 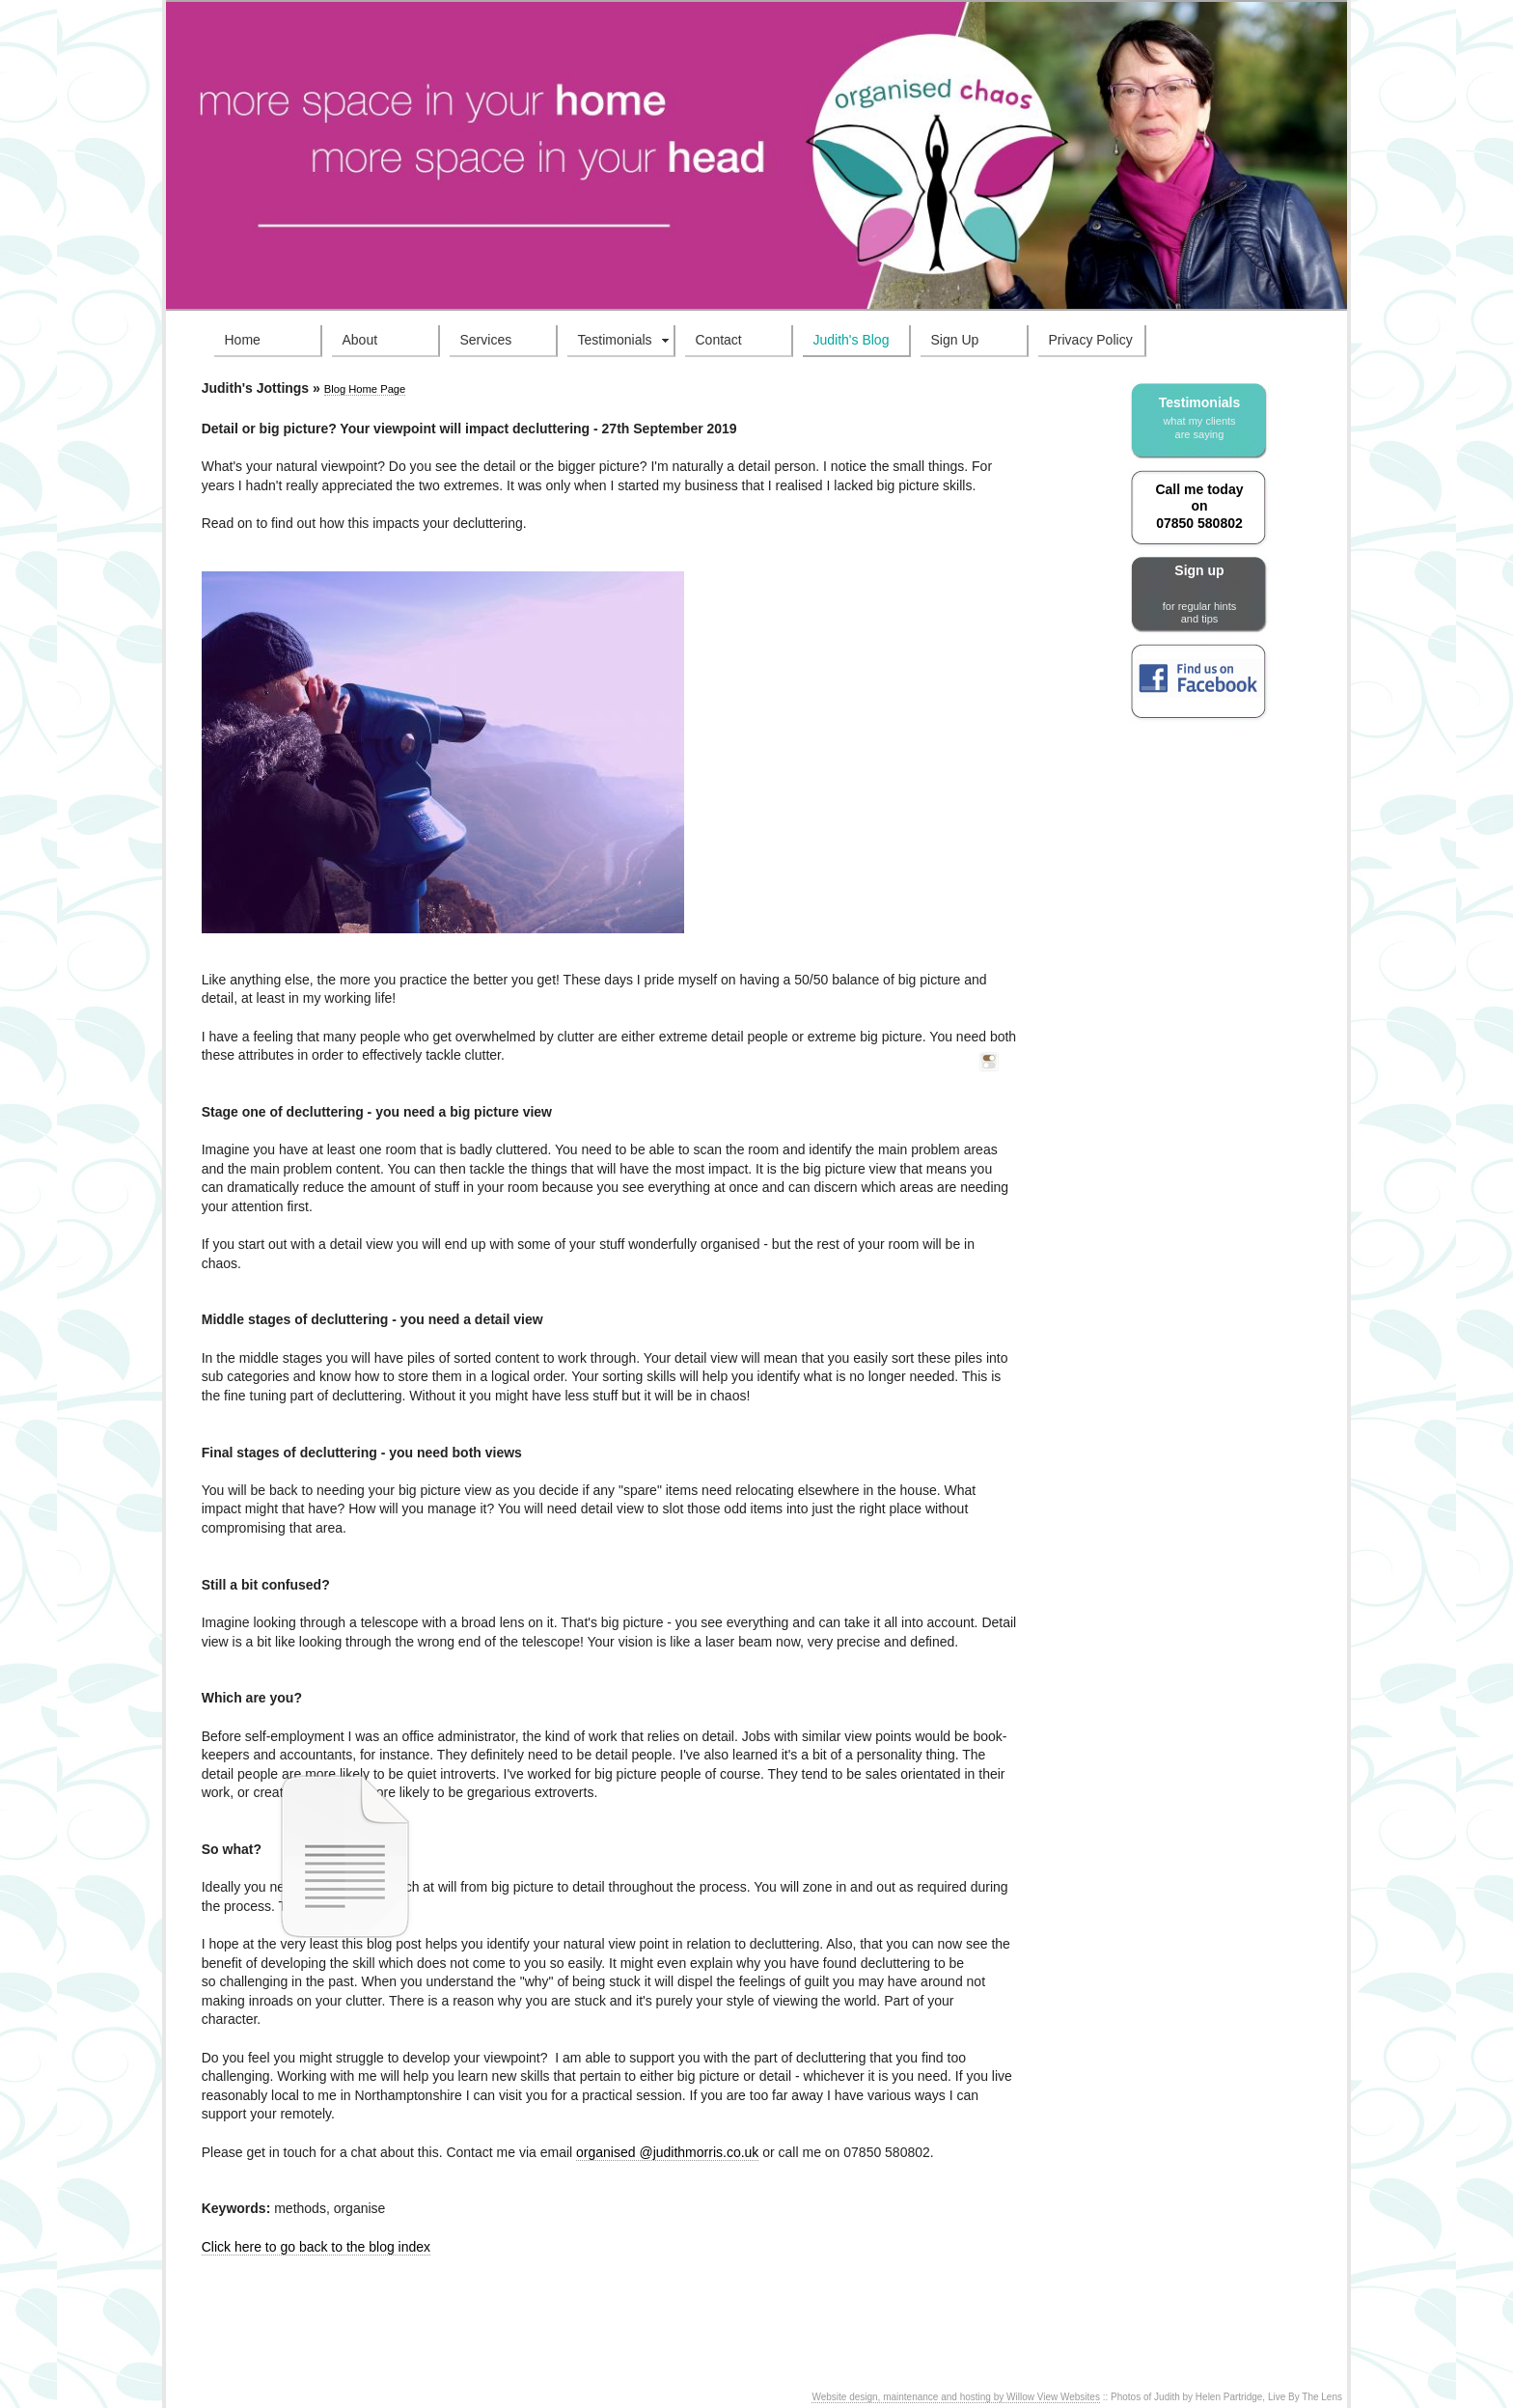 What do you see at coordinates (344, 1856) in the screenshot?
I see `open a text file` at bounding box center [344, 1856].